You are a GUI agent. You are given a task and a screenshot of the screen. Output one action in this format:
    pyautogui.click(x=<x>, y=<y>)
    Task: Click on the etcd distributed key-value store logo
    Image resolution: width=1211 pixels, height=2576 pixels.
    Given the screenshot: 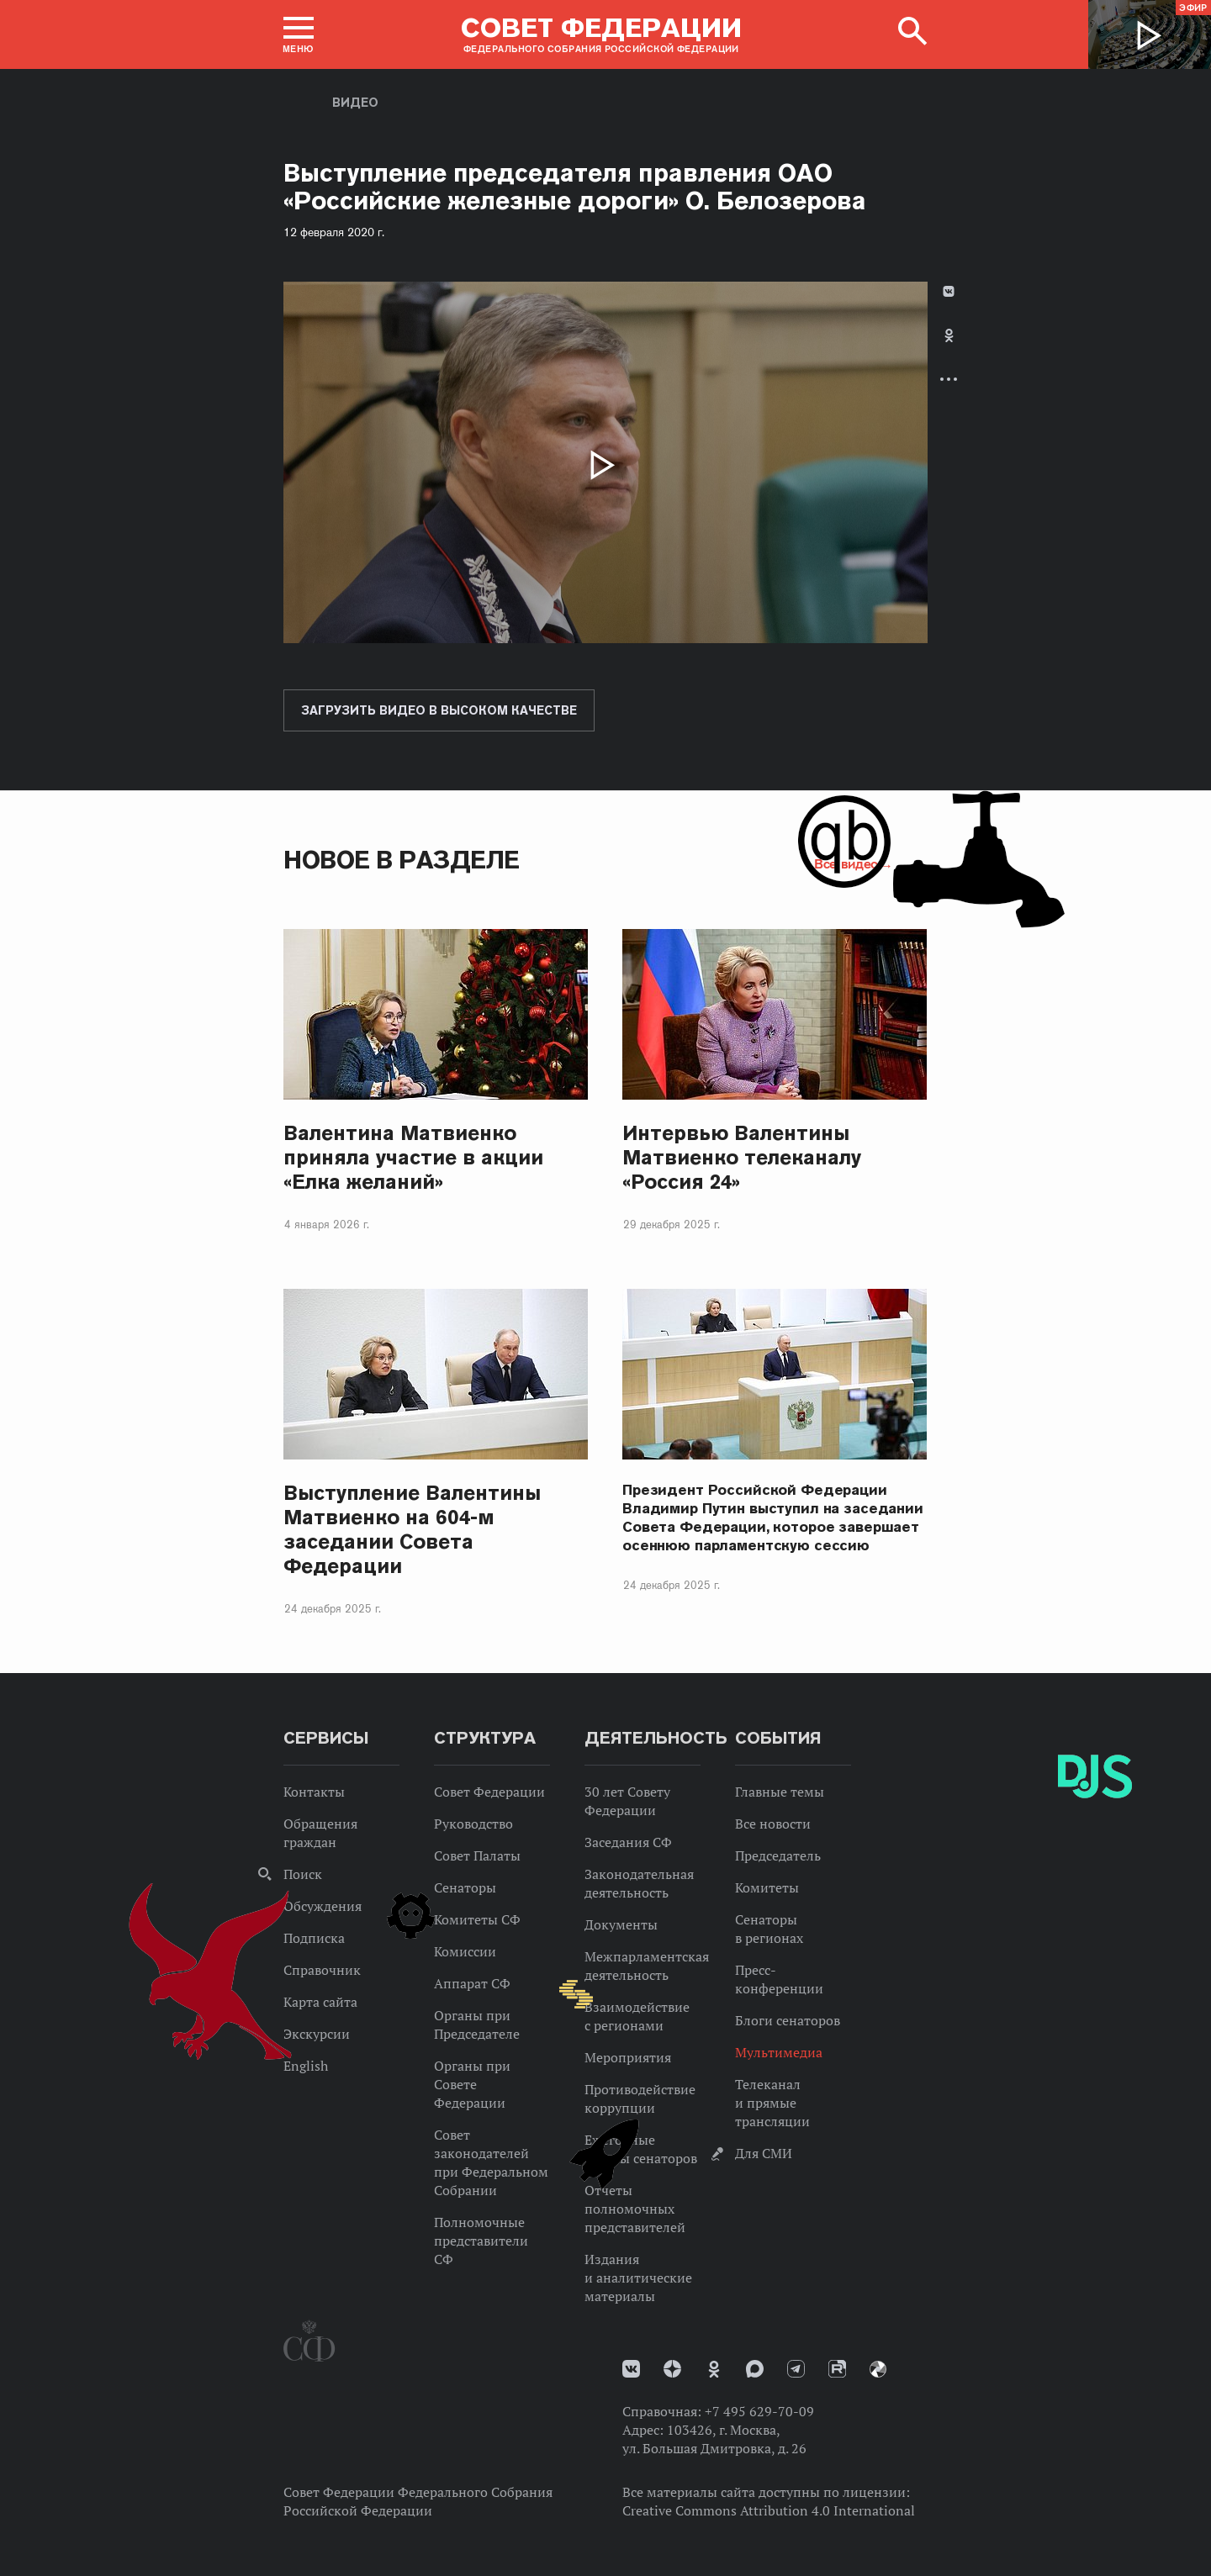 What is the action you would take?
    pyautogui.click(x=410, y=1915)
    